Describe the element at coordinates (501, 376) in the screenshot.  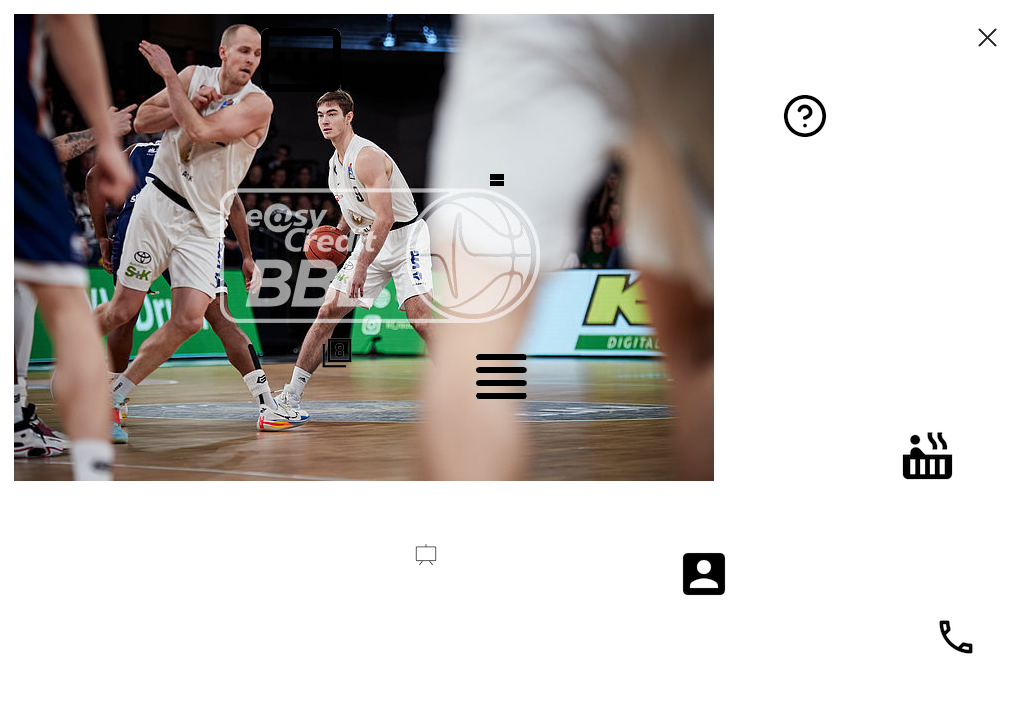
I see `view content in headline or list format` at that location.